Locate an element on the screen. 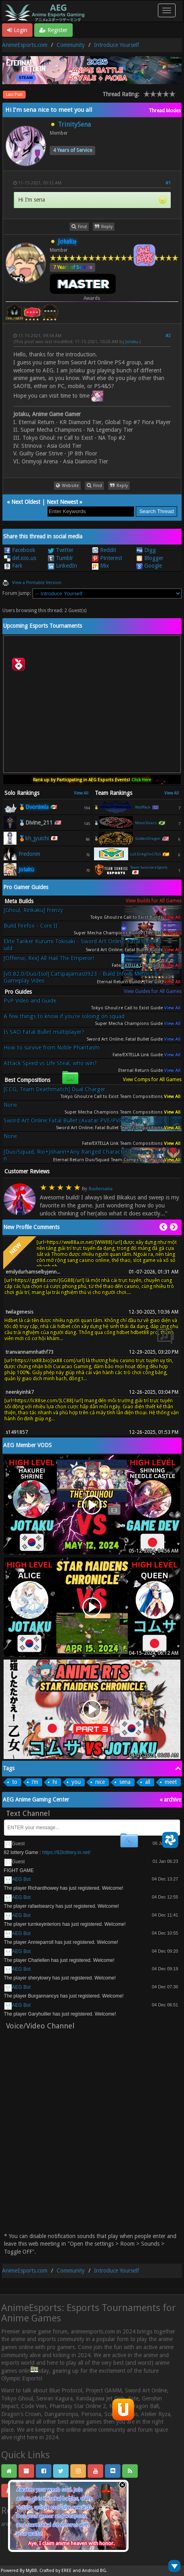 The image size is (184, 2576). open your images folder is located at coordinates (70, 1078).